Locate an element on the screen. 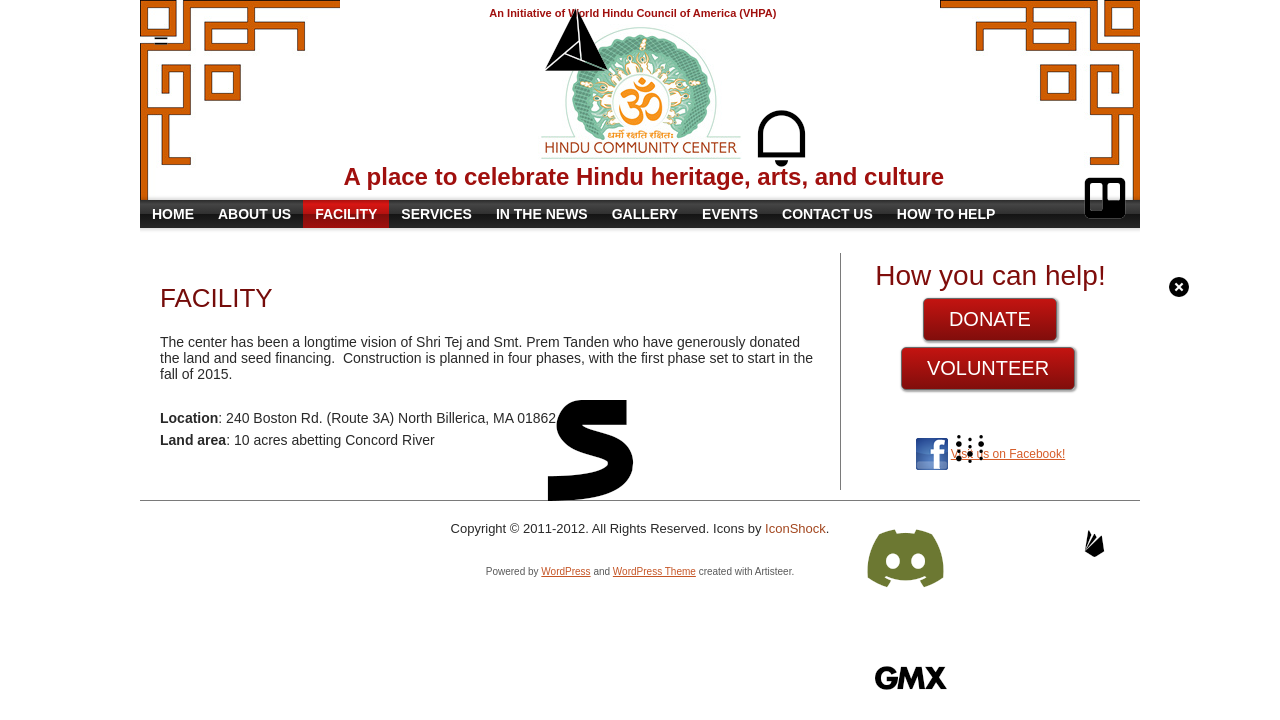 This screenshot has width=1280, height=720. indicates equality or balance between values is located at coordinates (161, 41).